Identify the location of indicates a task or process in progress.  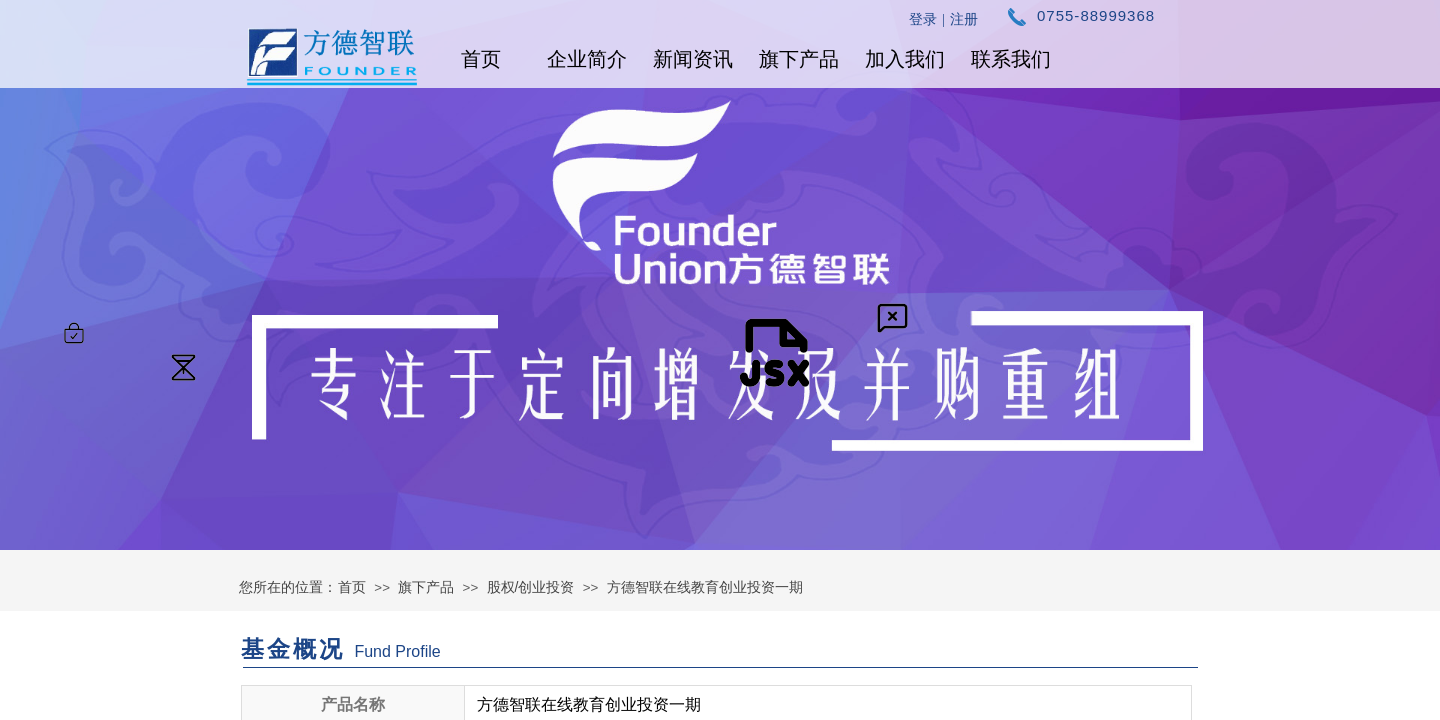
(183, 367).